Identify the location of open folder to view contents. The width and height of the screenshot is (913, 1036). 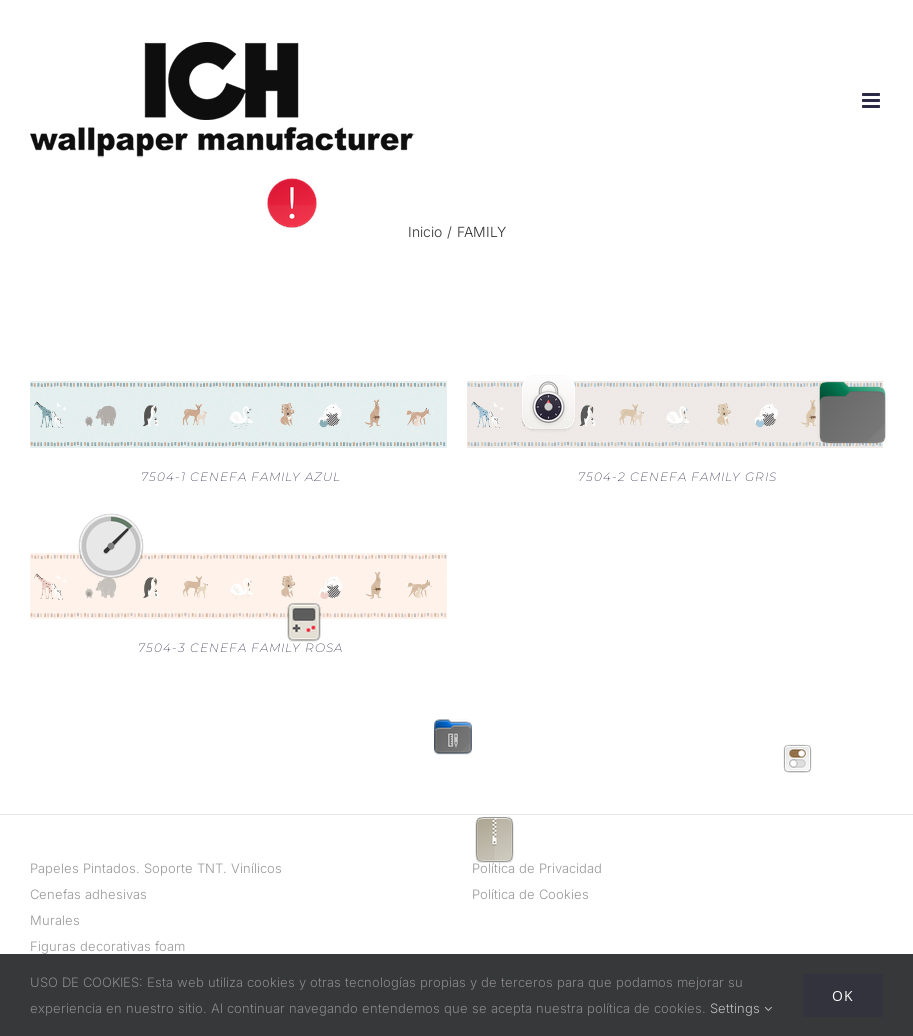
(852, 412).